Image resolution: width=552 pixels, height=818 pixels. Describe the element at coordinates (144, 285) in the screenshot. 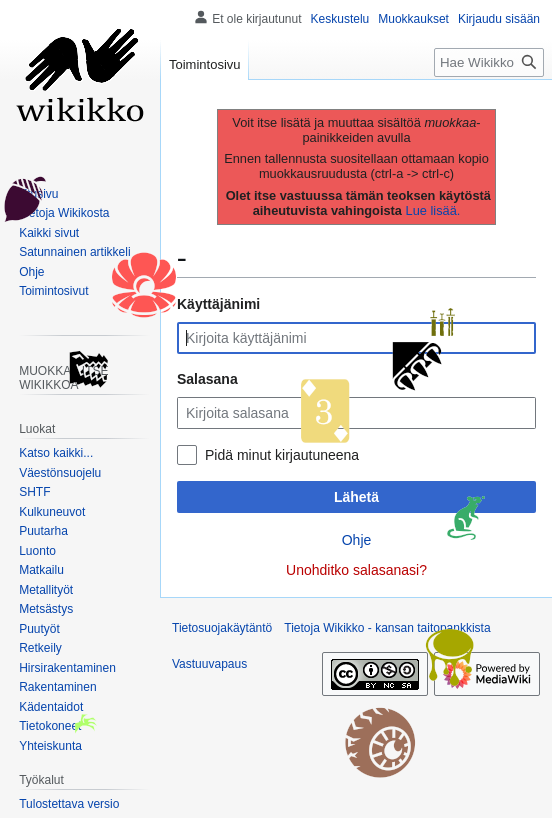

I see `oyster shell with pearl icon` at that location.